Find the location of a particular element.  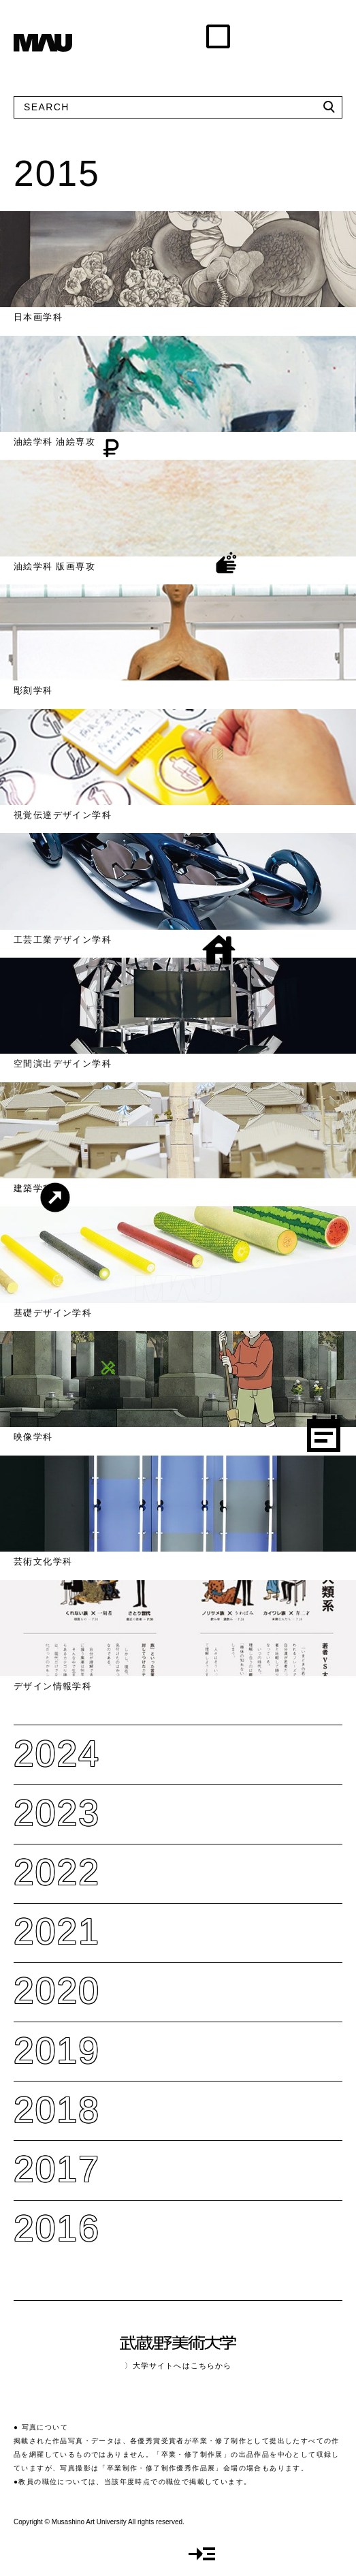

indicates Russian ruble currency is located at coordinates (112, 448).